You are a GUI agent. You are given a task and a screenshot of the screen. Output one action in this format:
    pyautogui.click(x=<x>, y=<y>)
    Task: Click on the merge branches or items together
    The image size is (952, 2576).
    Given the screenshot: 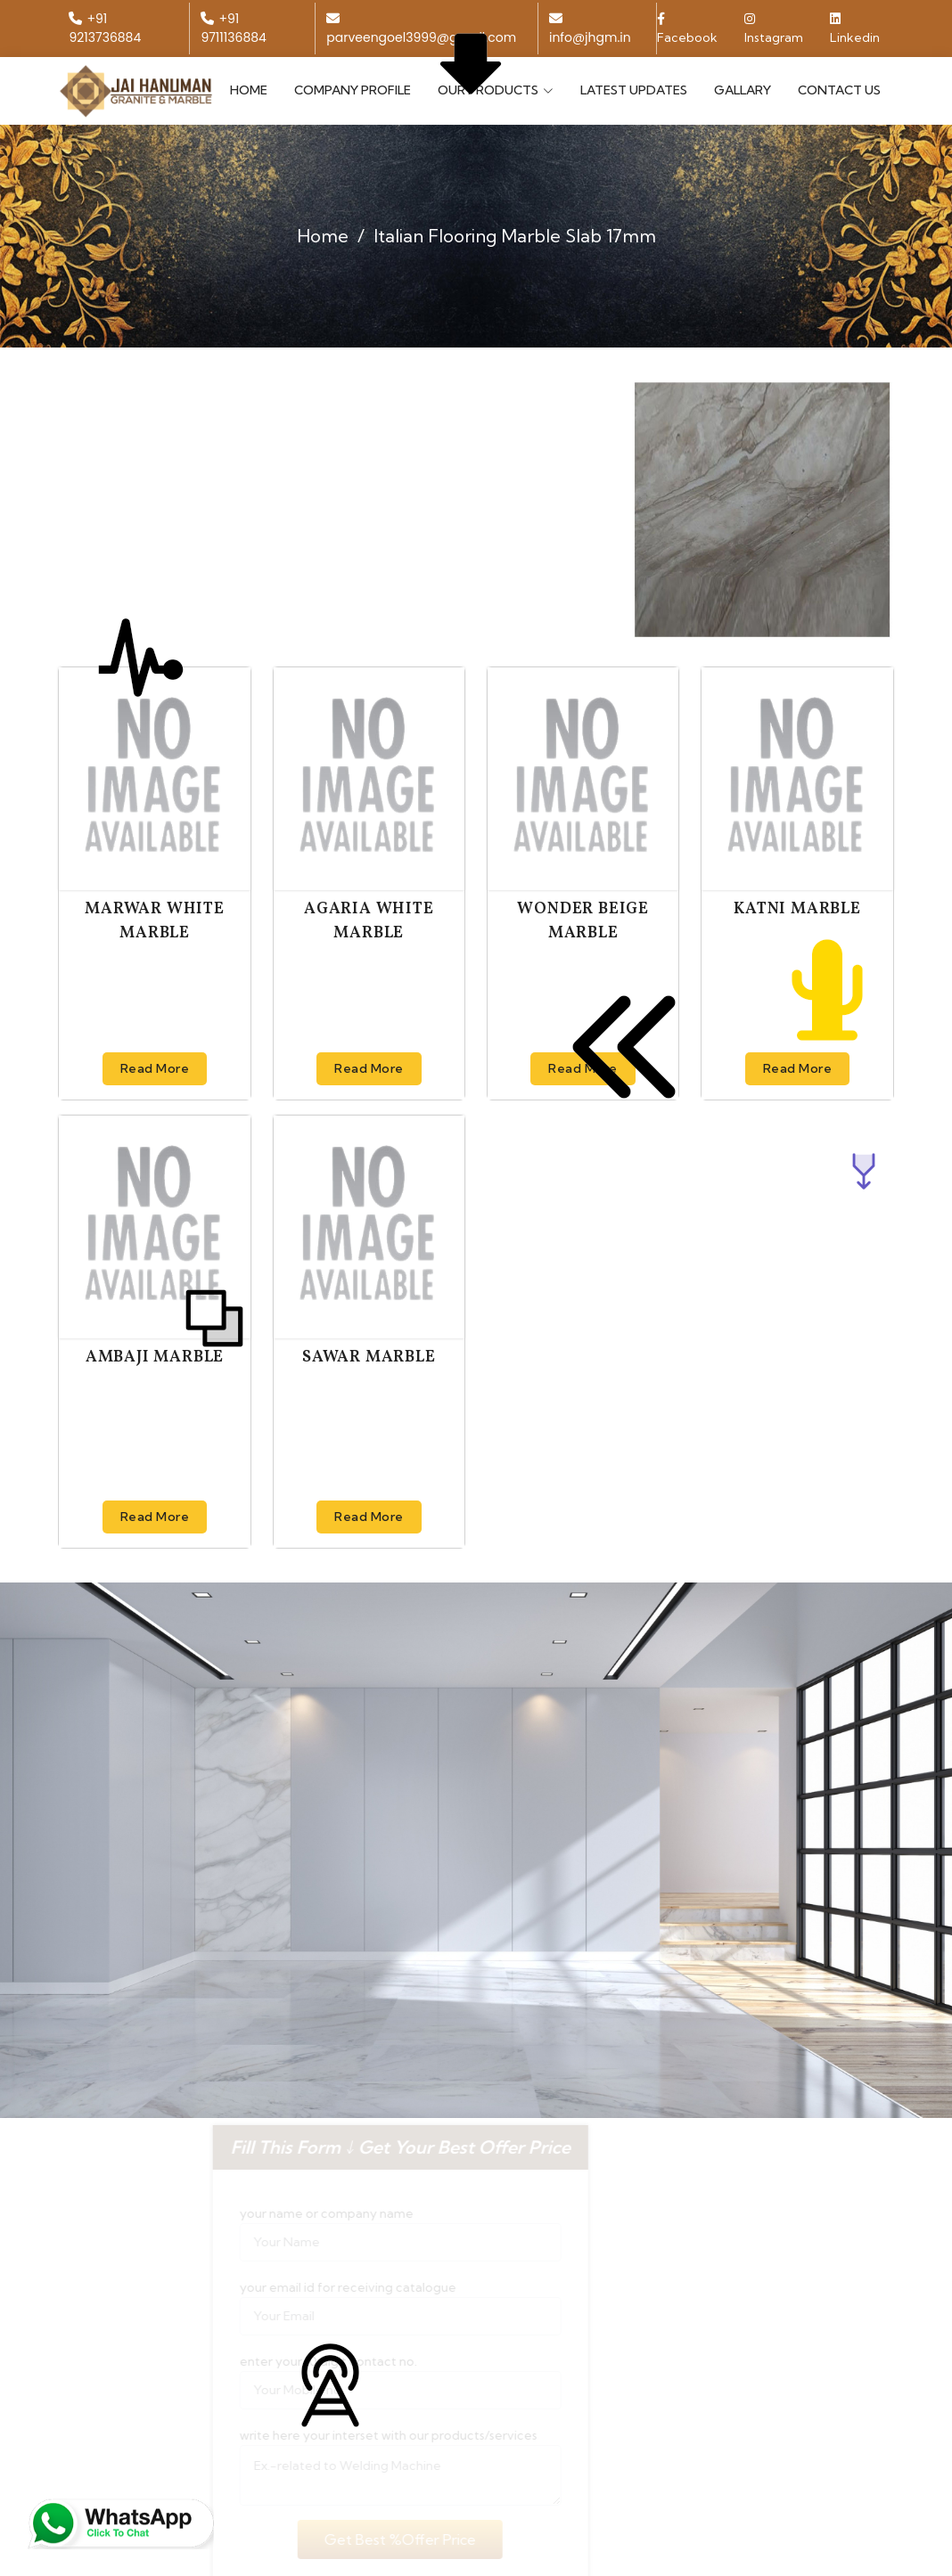 What is the action you would take?
    pyautogui.click(x=864, y=1170)
    